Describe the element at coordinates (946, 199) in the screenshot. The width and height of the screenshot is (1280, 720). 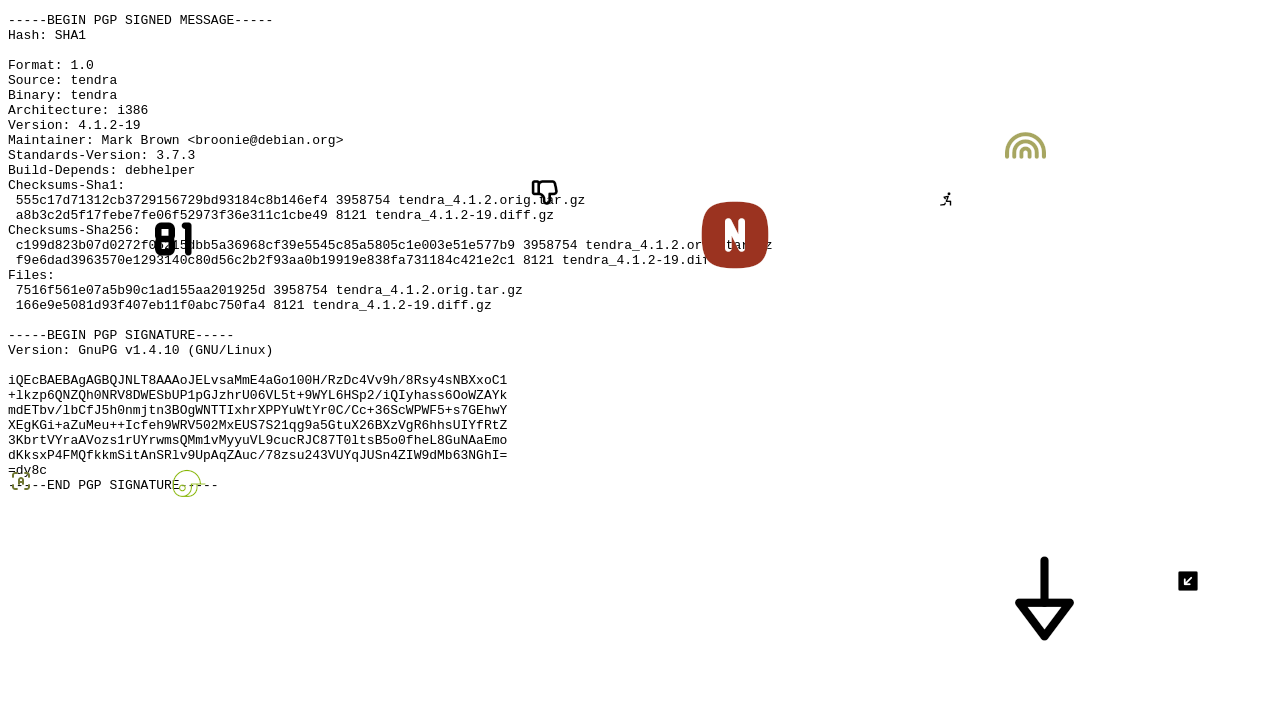
I see `access stretching exercises or warm-up routines` at that location.